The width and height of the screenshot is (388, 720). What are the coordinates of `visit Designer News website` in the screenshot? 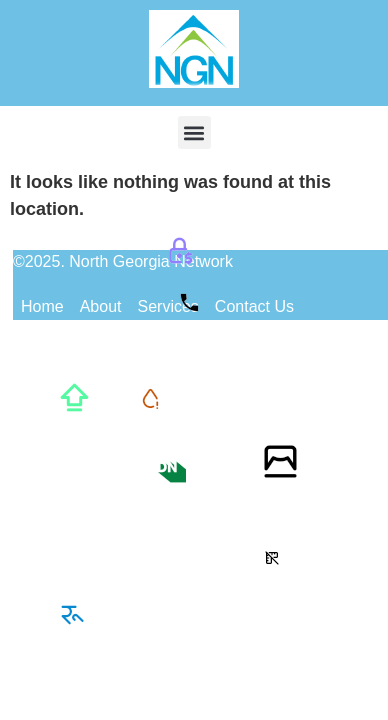 It's located at (172, 472).